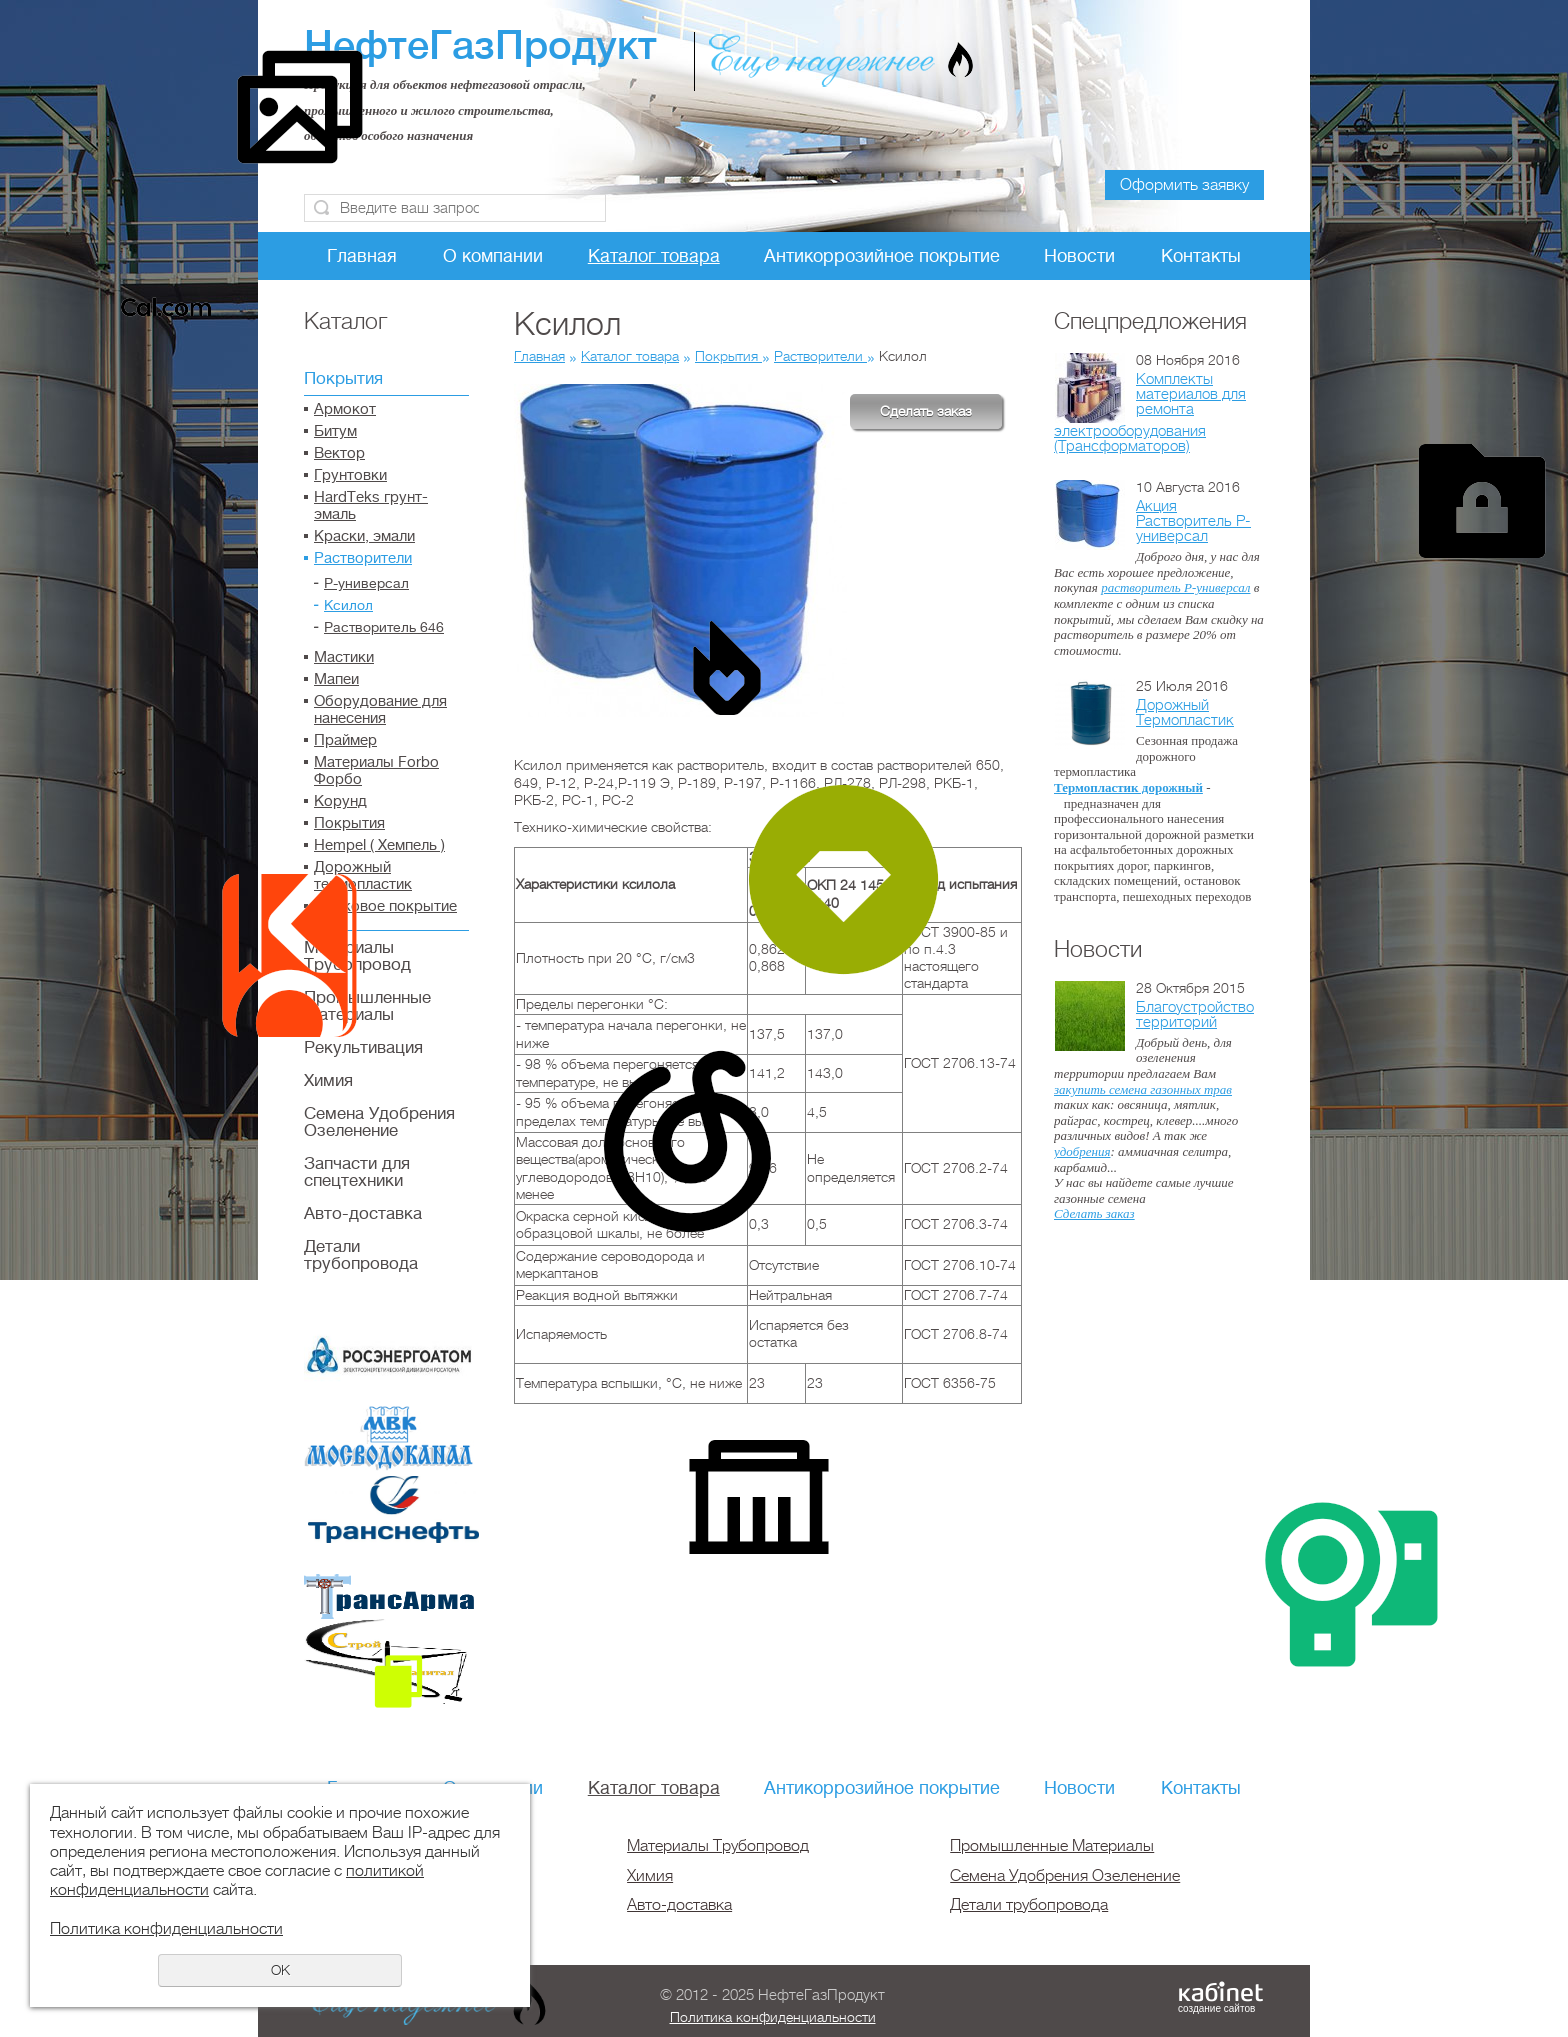 This screenshot has height=2037, width=1568. Describe the element at coordinates (1482, 501) in the screenshot. I see `access a password-protected folder` at that location.